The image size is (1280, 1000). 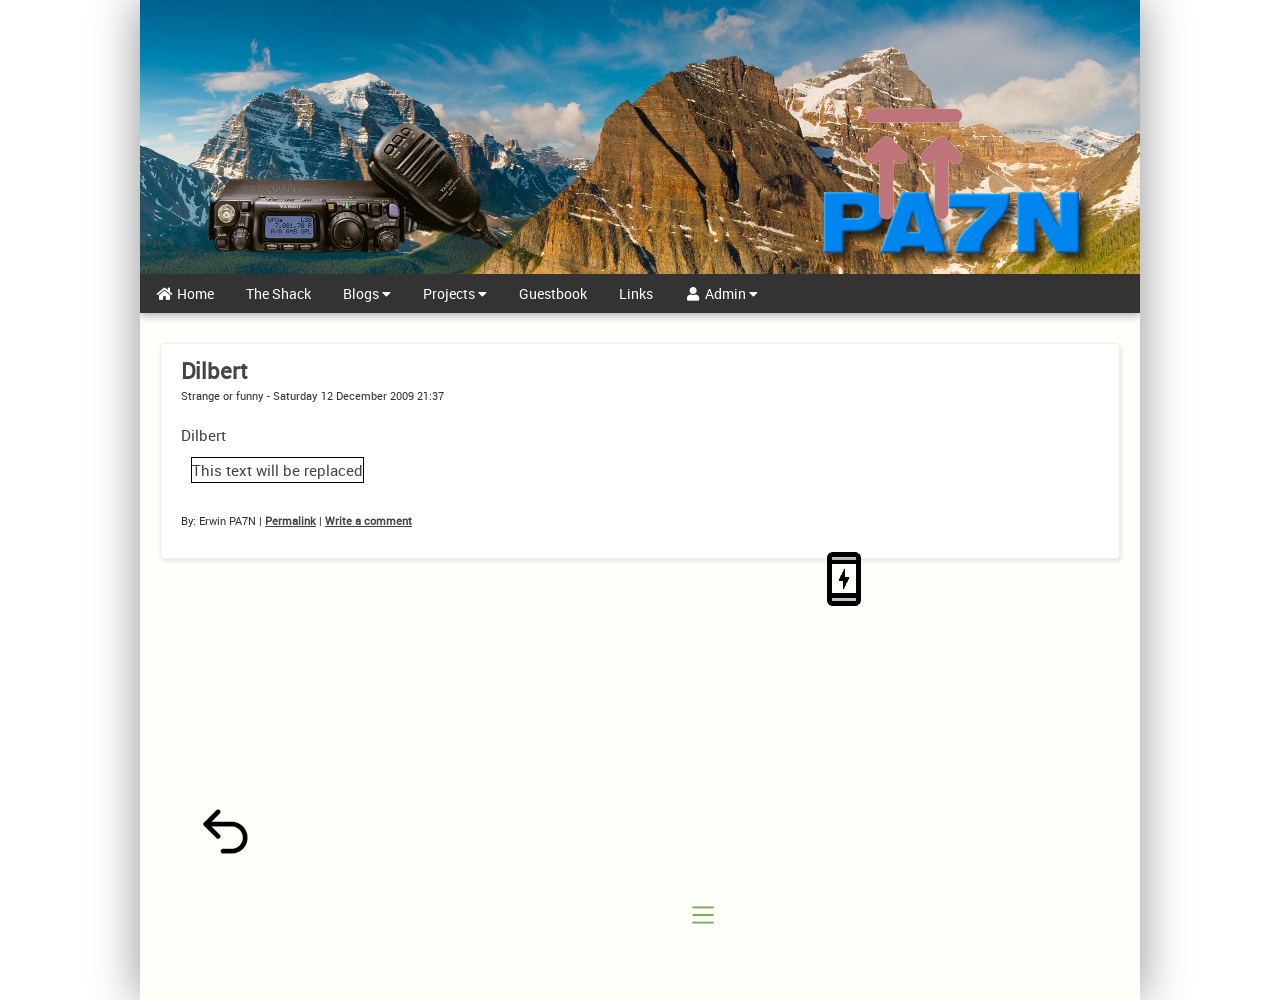 What do you see at coordinates (914, 164) in the screenshot?
I see `upload multiple files` at bounding box center [914, 164].